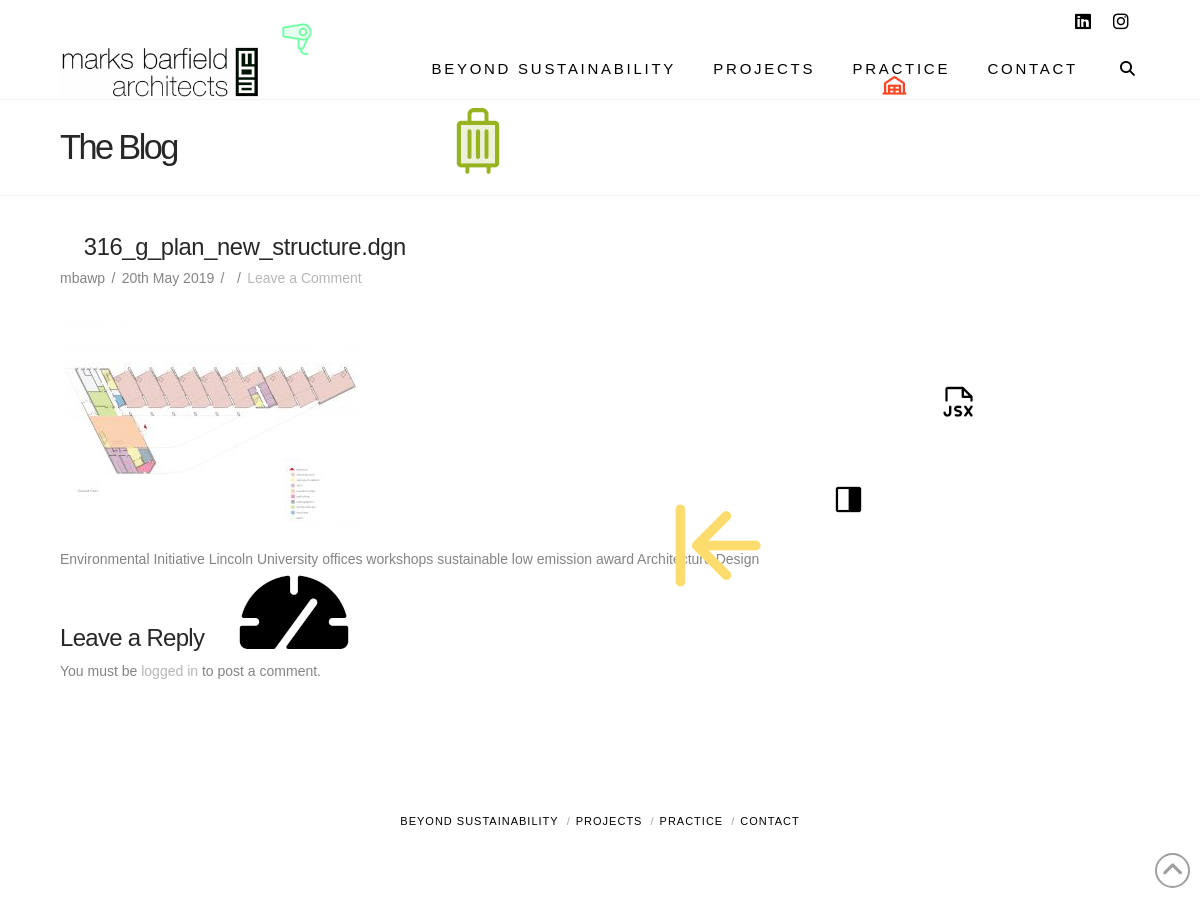 This screenshot has height=898, width=1200. Describe the element at coordinates (894, 86) in the screenshot. I see `access garage or parking settings` at that location.